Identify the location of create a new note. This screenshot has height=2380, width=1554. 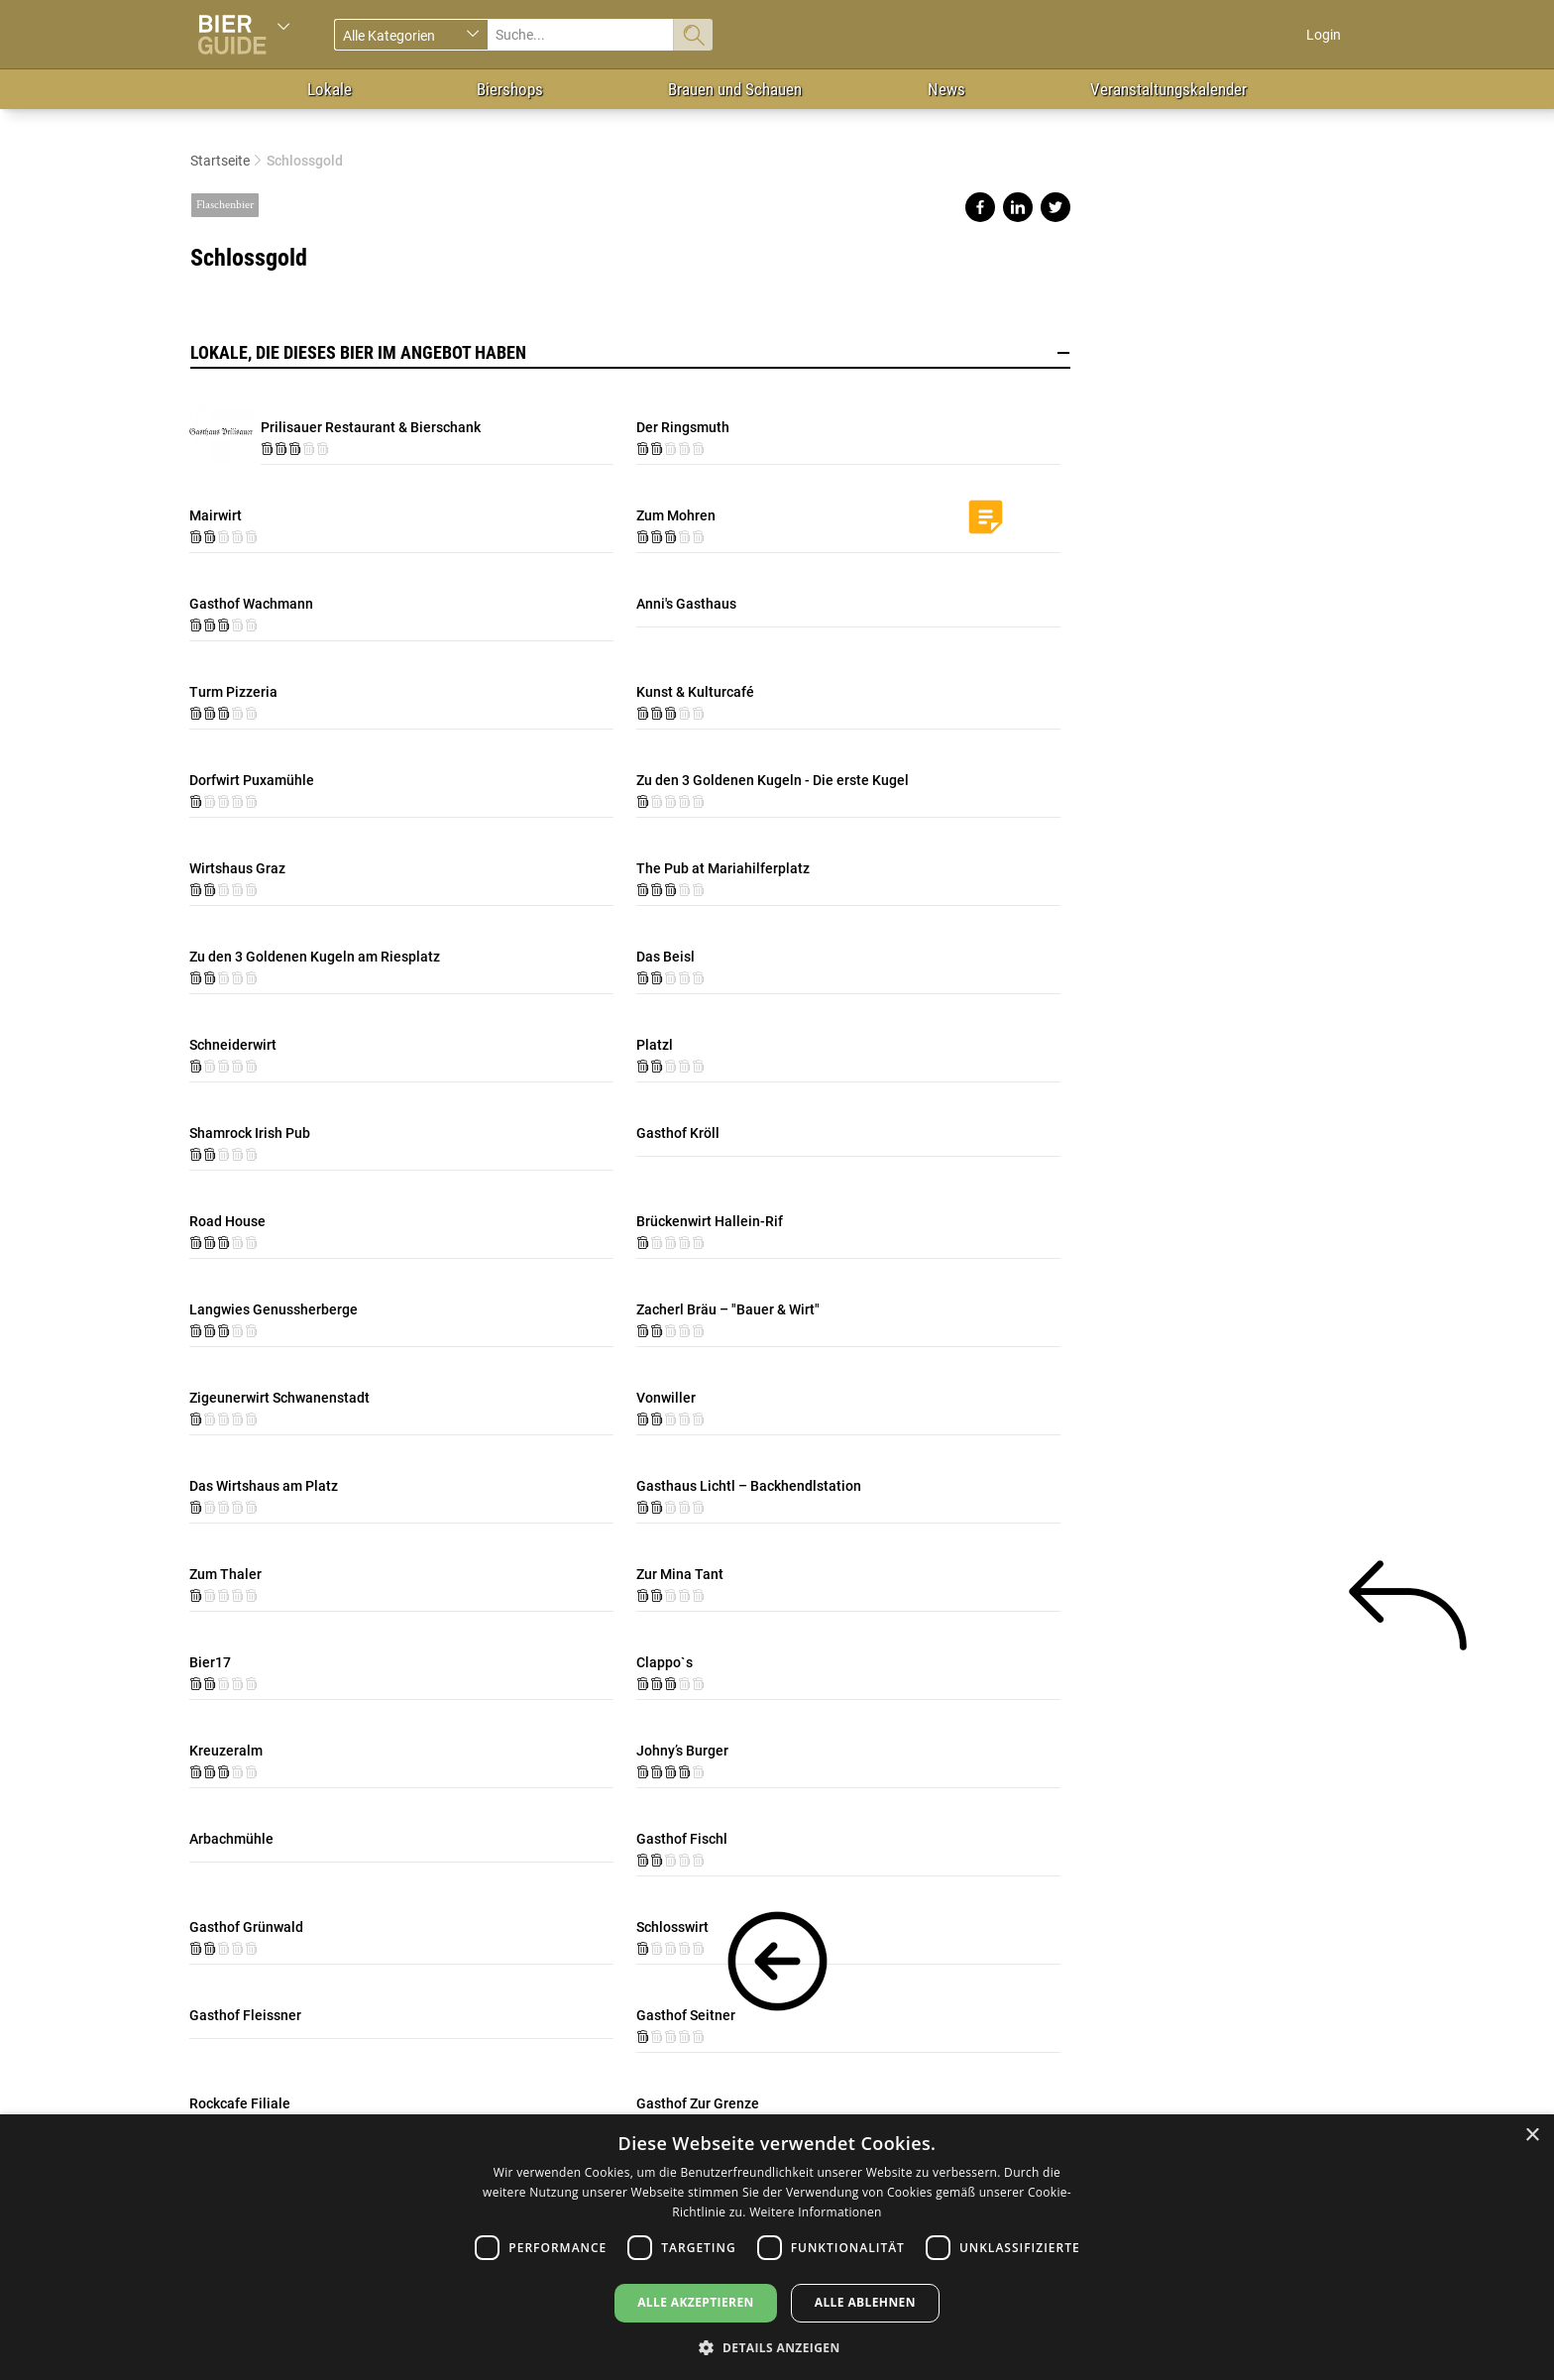
(985, 516).